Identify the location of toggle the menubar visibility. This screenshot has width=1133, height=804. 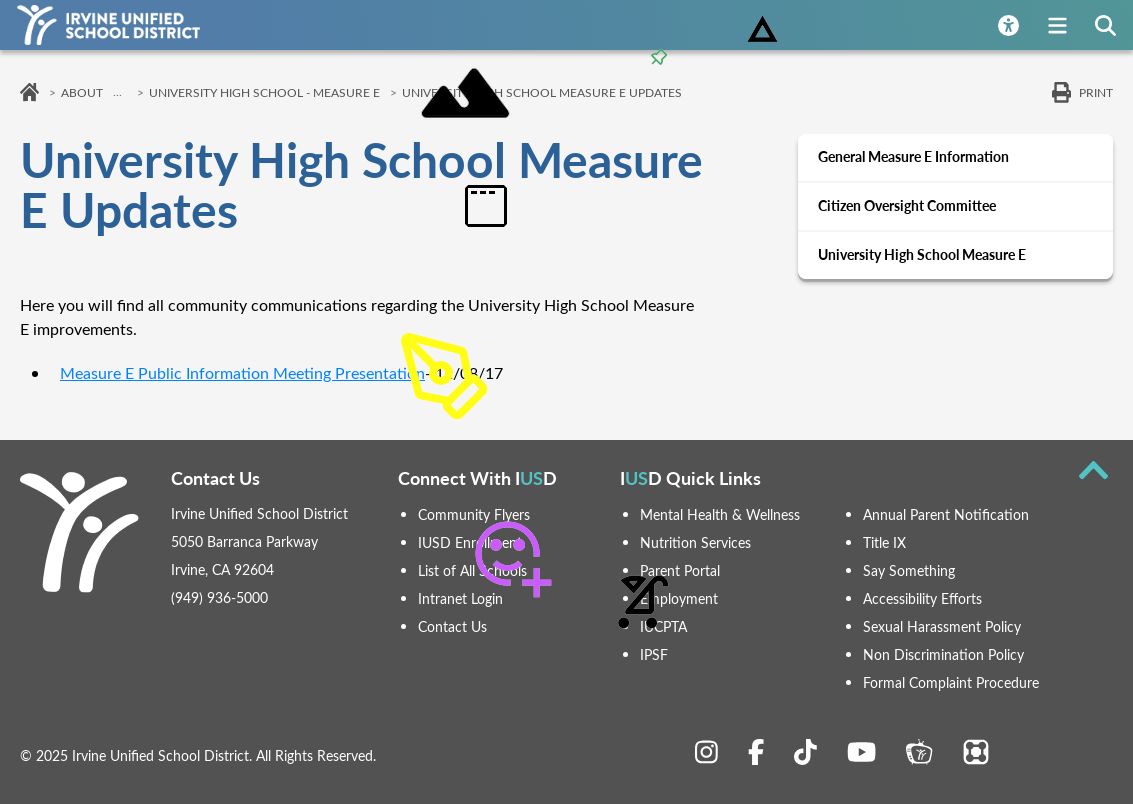
(486, 206).